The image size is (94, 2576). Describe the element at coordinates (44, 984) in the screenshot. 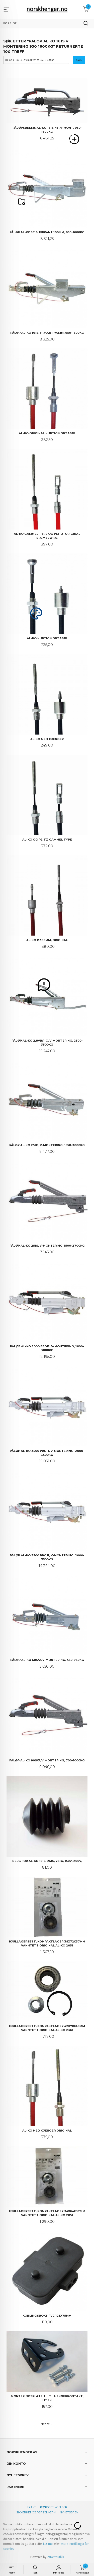

I see `message with a warning or alert` at that location.